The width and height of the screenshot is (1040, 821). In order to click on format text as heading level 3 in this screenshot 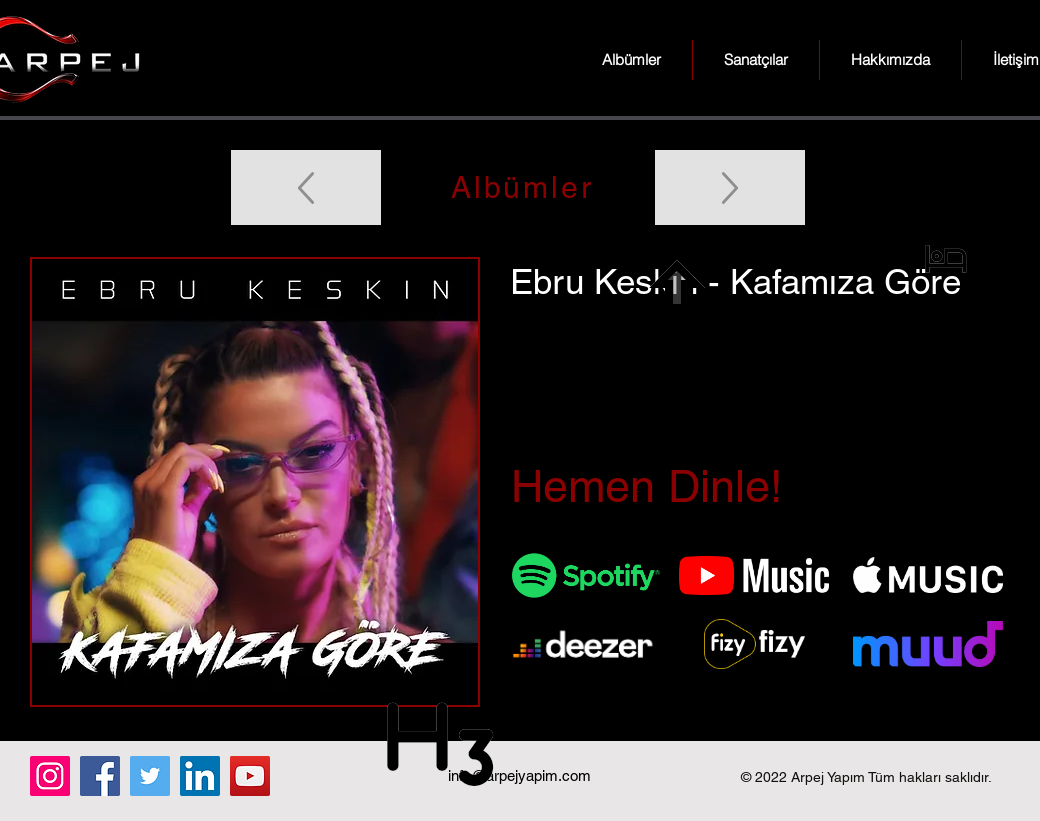, I will do `click(434, 742)`.